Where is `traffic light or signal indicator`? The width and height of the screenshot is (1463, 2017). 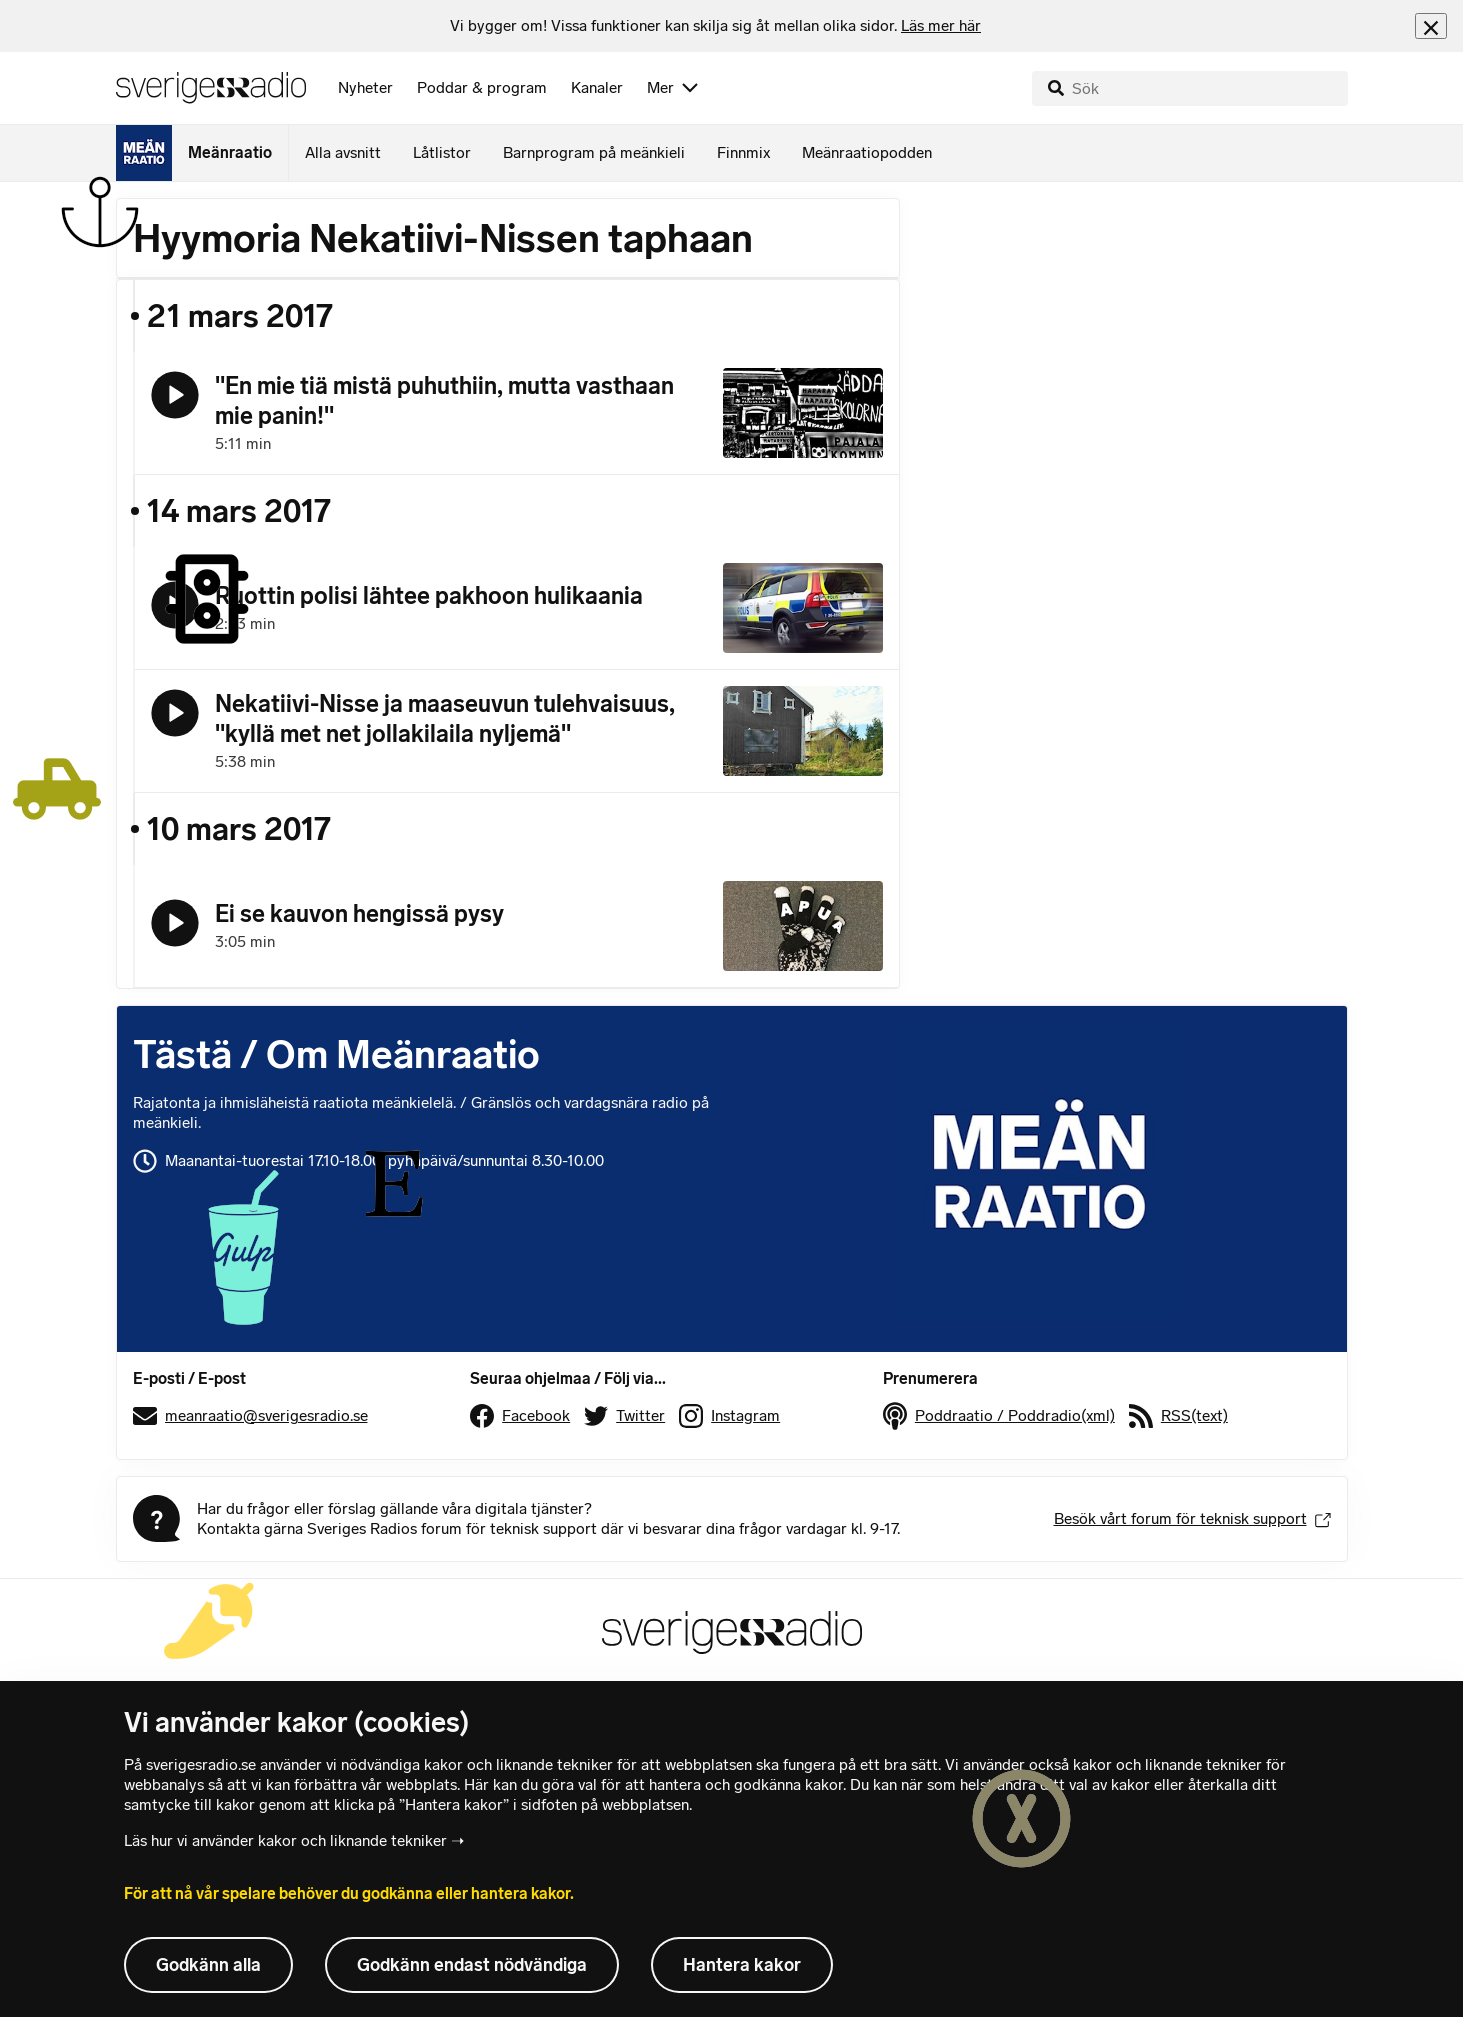
traffic light or signal indicator is located at coordinates (207, 599).